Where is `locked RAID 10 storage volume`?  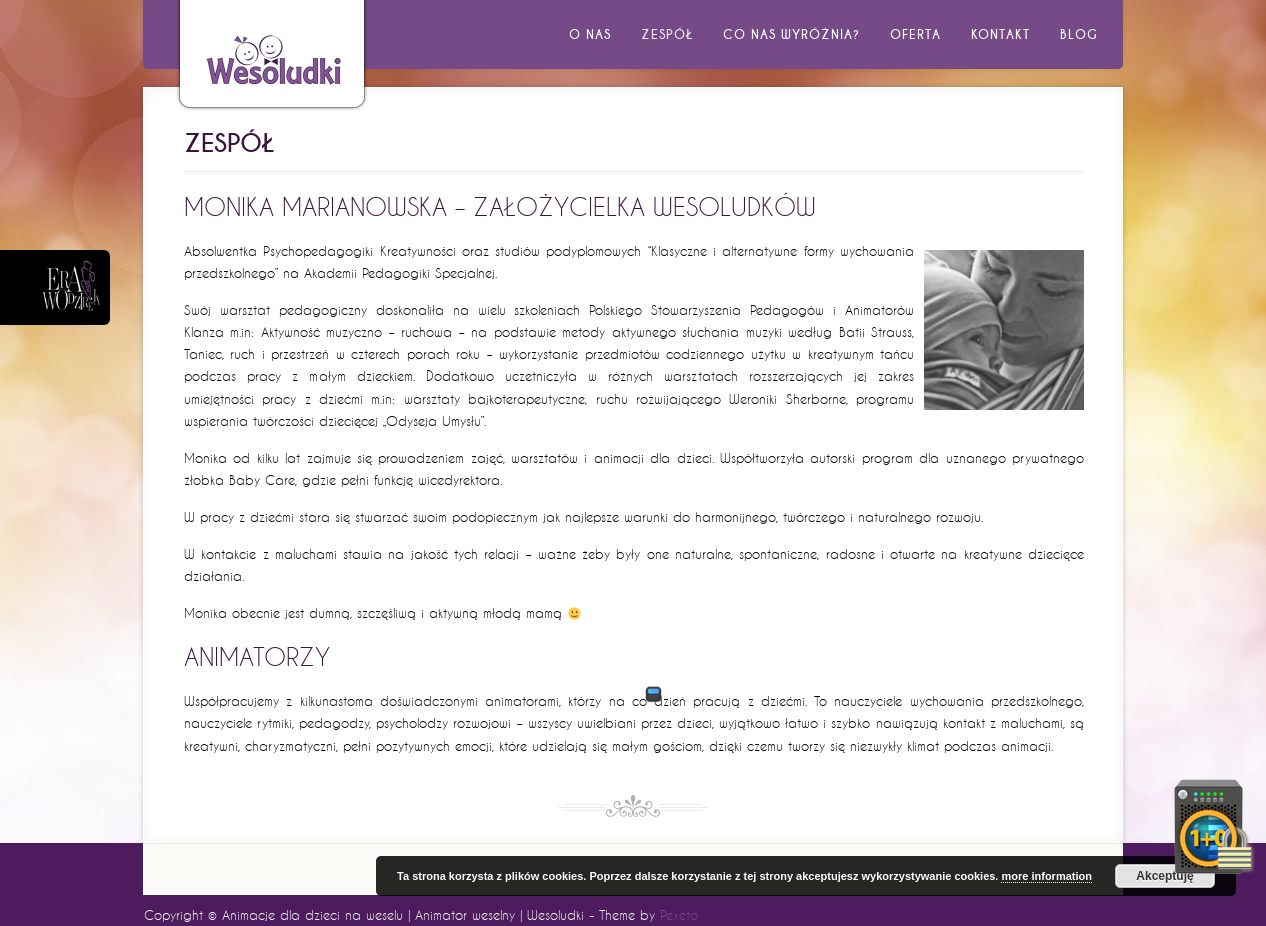
locked RAID 10 storage volume is located at coordinates (1208, 826).